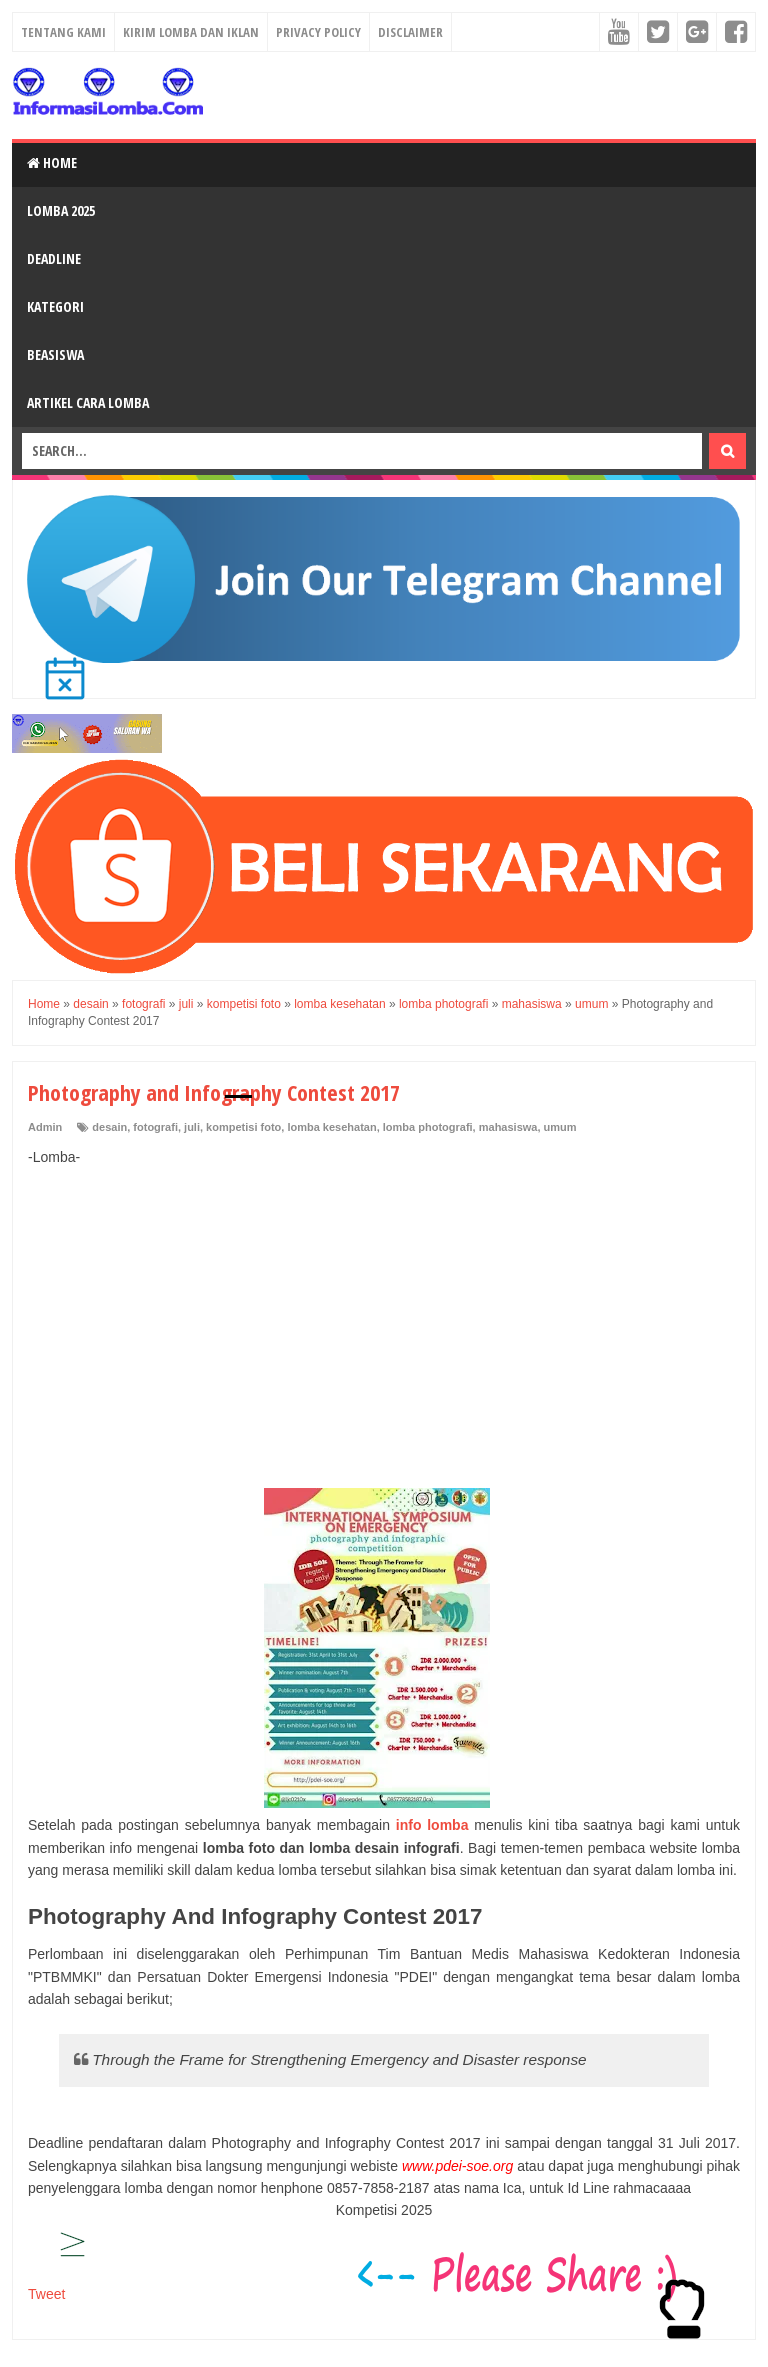 The width and height of the screenshot is (768, 2367). What do you see at coordinates (65, 680) in the screenshot?
I see `cancel or delete a scheduled event` at bounding box center [65, 680].